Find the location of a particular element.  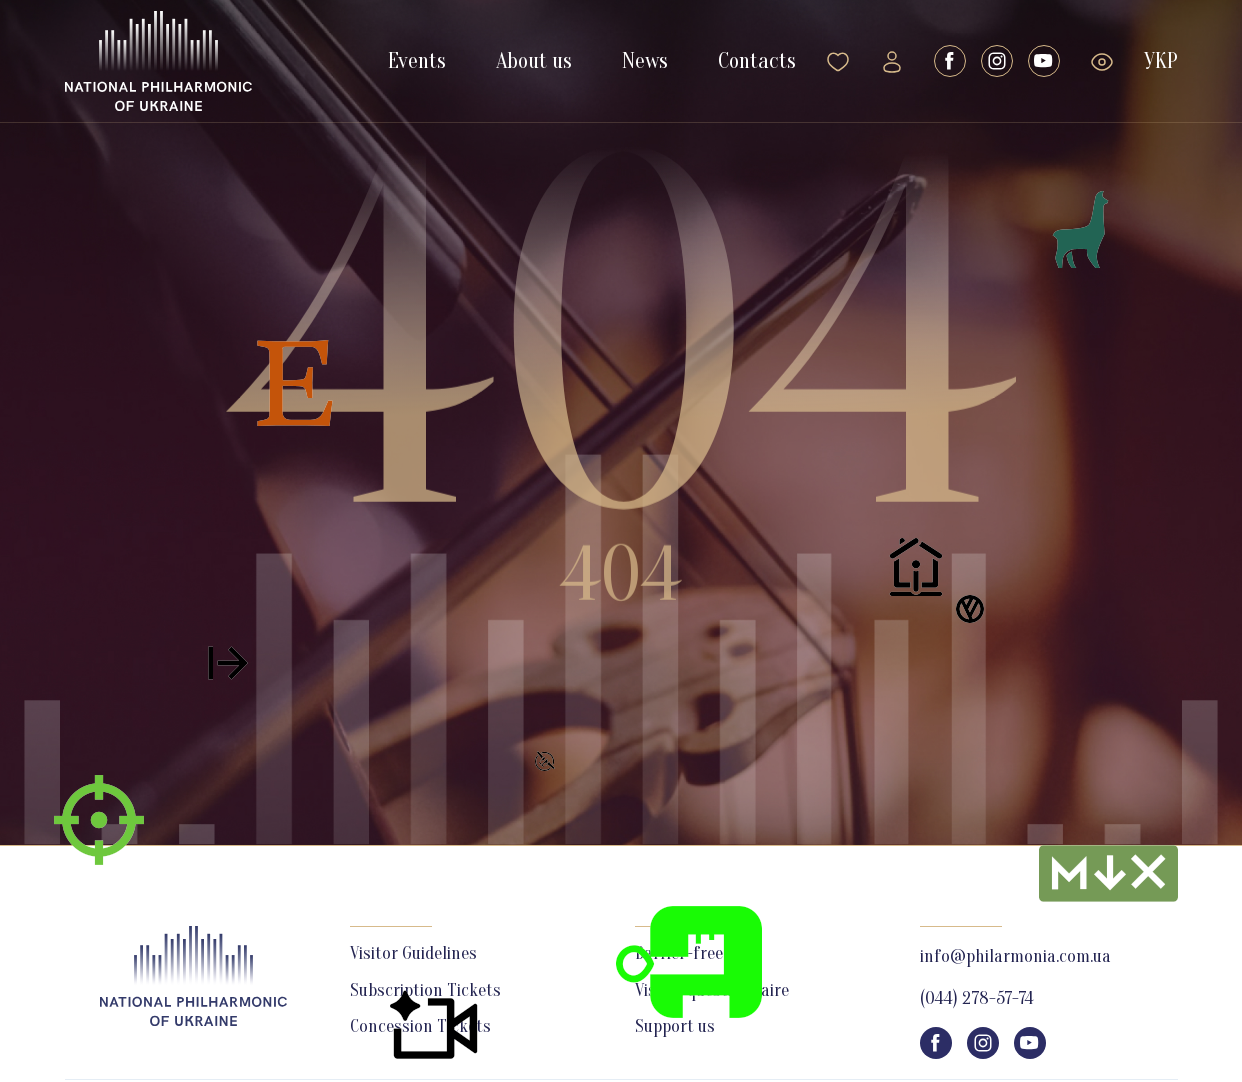

MDX file format or project indicator is located at coordinates (1108, 873).